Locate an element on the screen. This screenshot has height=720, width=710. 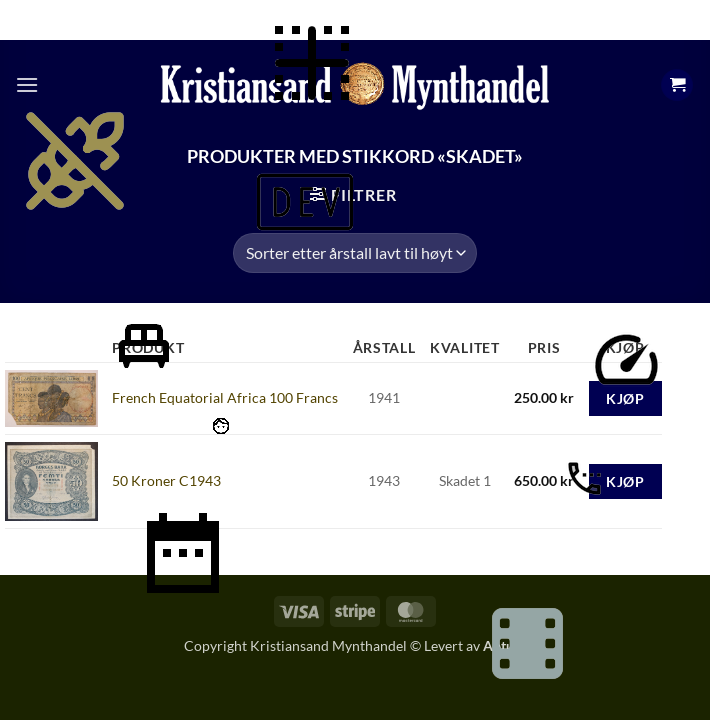
visit dev.to community profile is located at coordinates (305, 202).